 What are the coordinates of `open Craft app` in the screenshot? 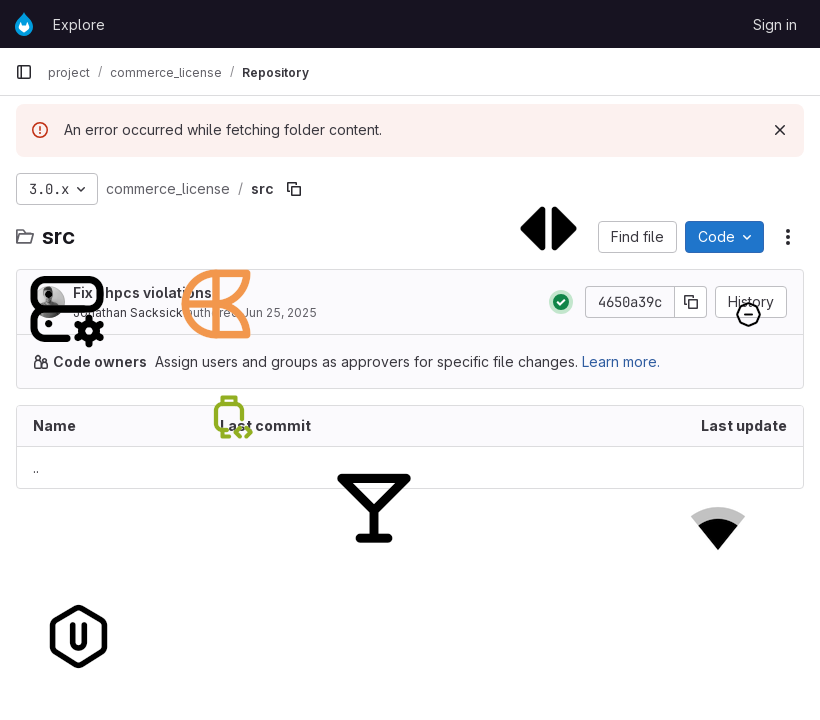 It's located at (216, 304).